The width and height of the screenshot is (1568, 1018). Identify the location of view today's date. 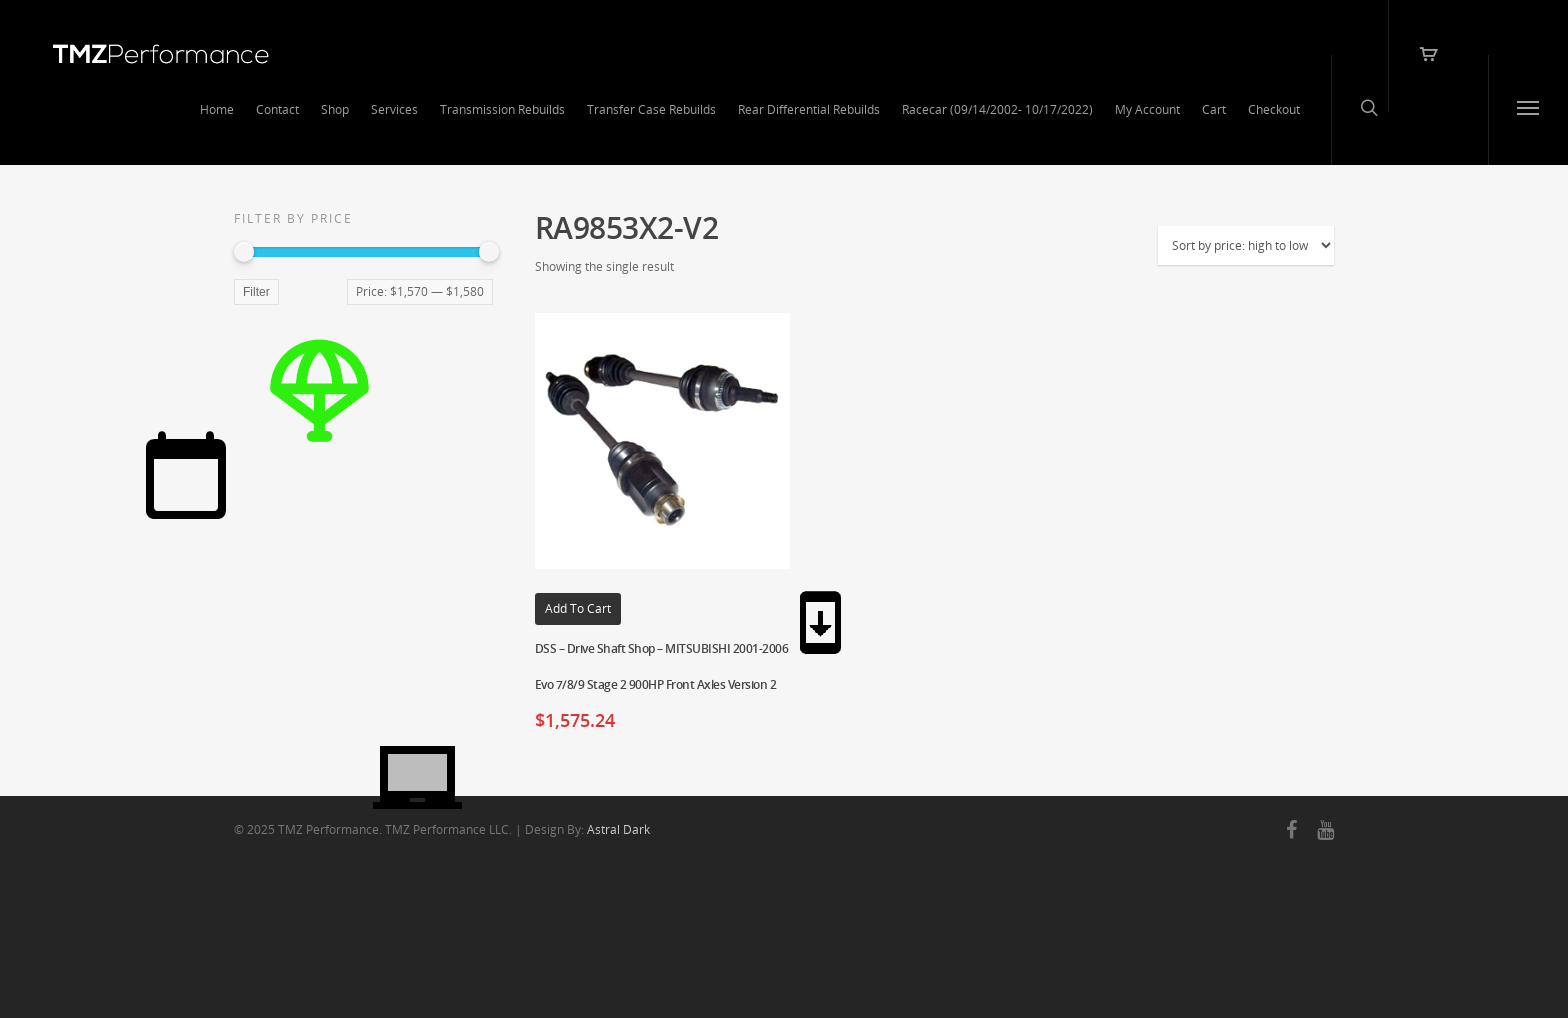
(186, 475).